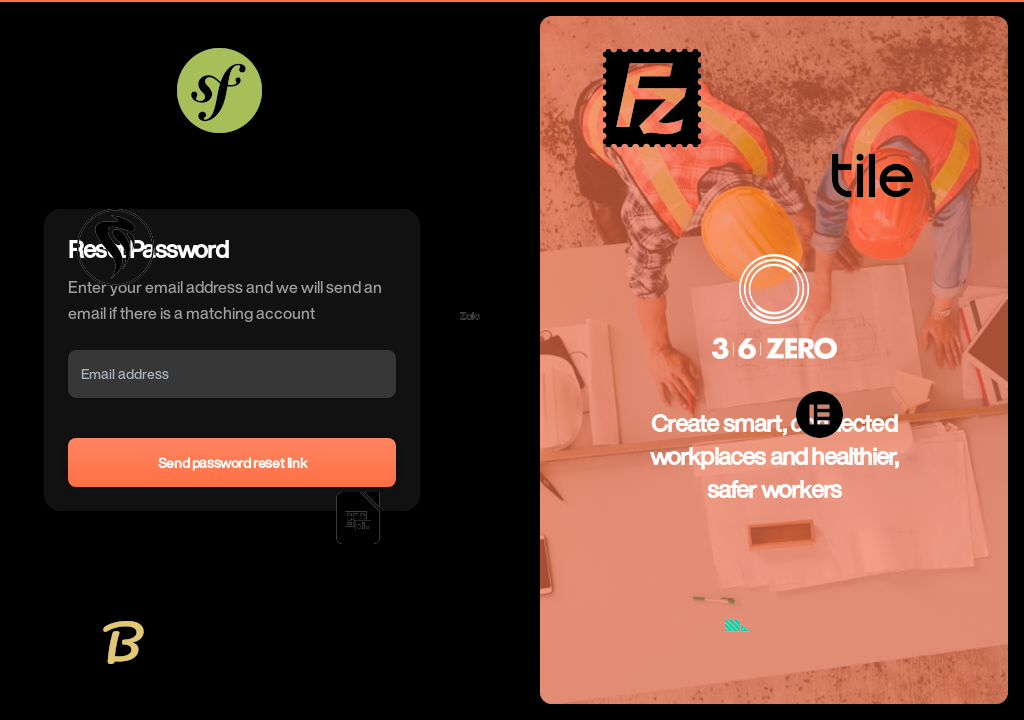 Image resolution: width=1024 pixels, height=720 pixels. Describe the element at coordinates (123, 642) in the screenshot. I see `open brandfetch brand asset platform` at that location.